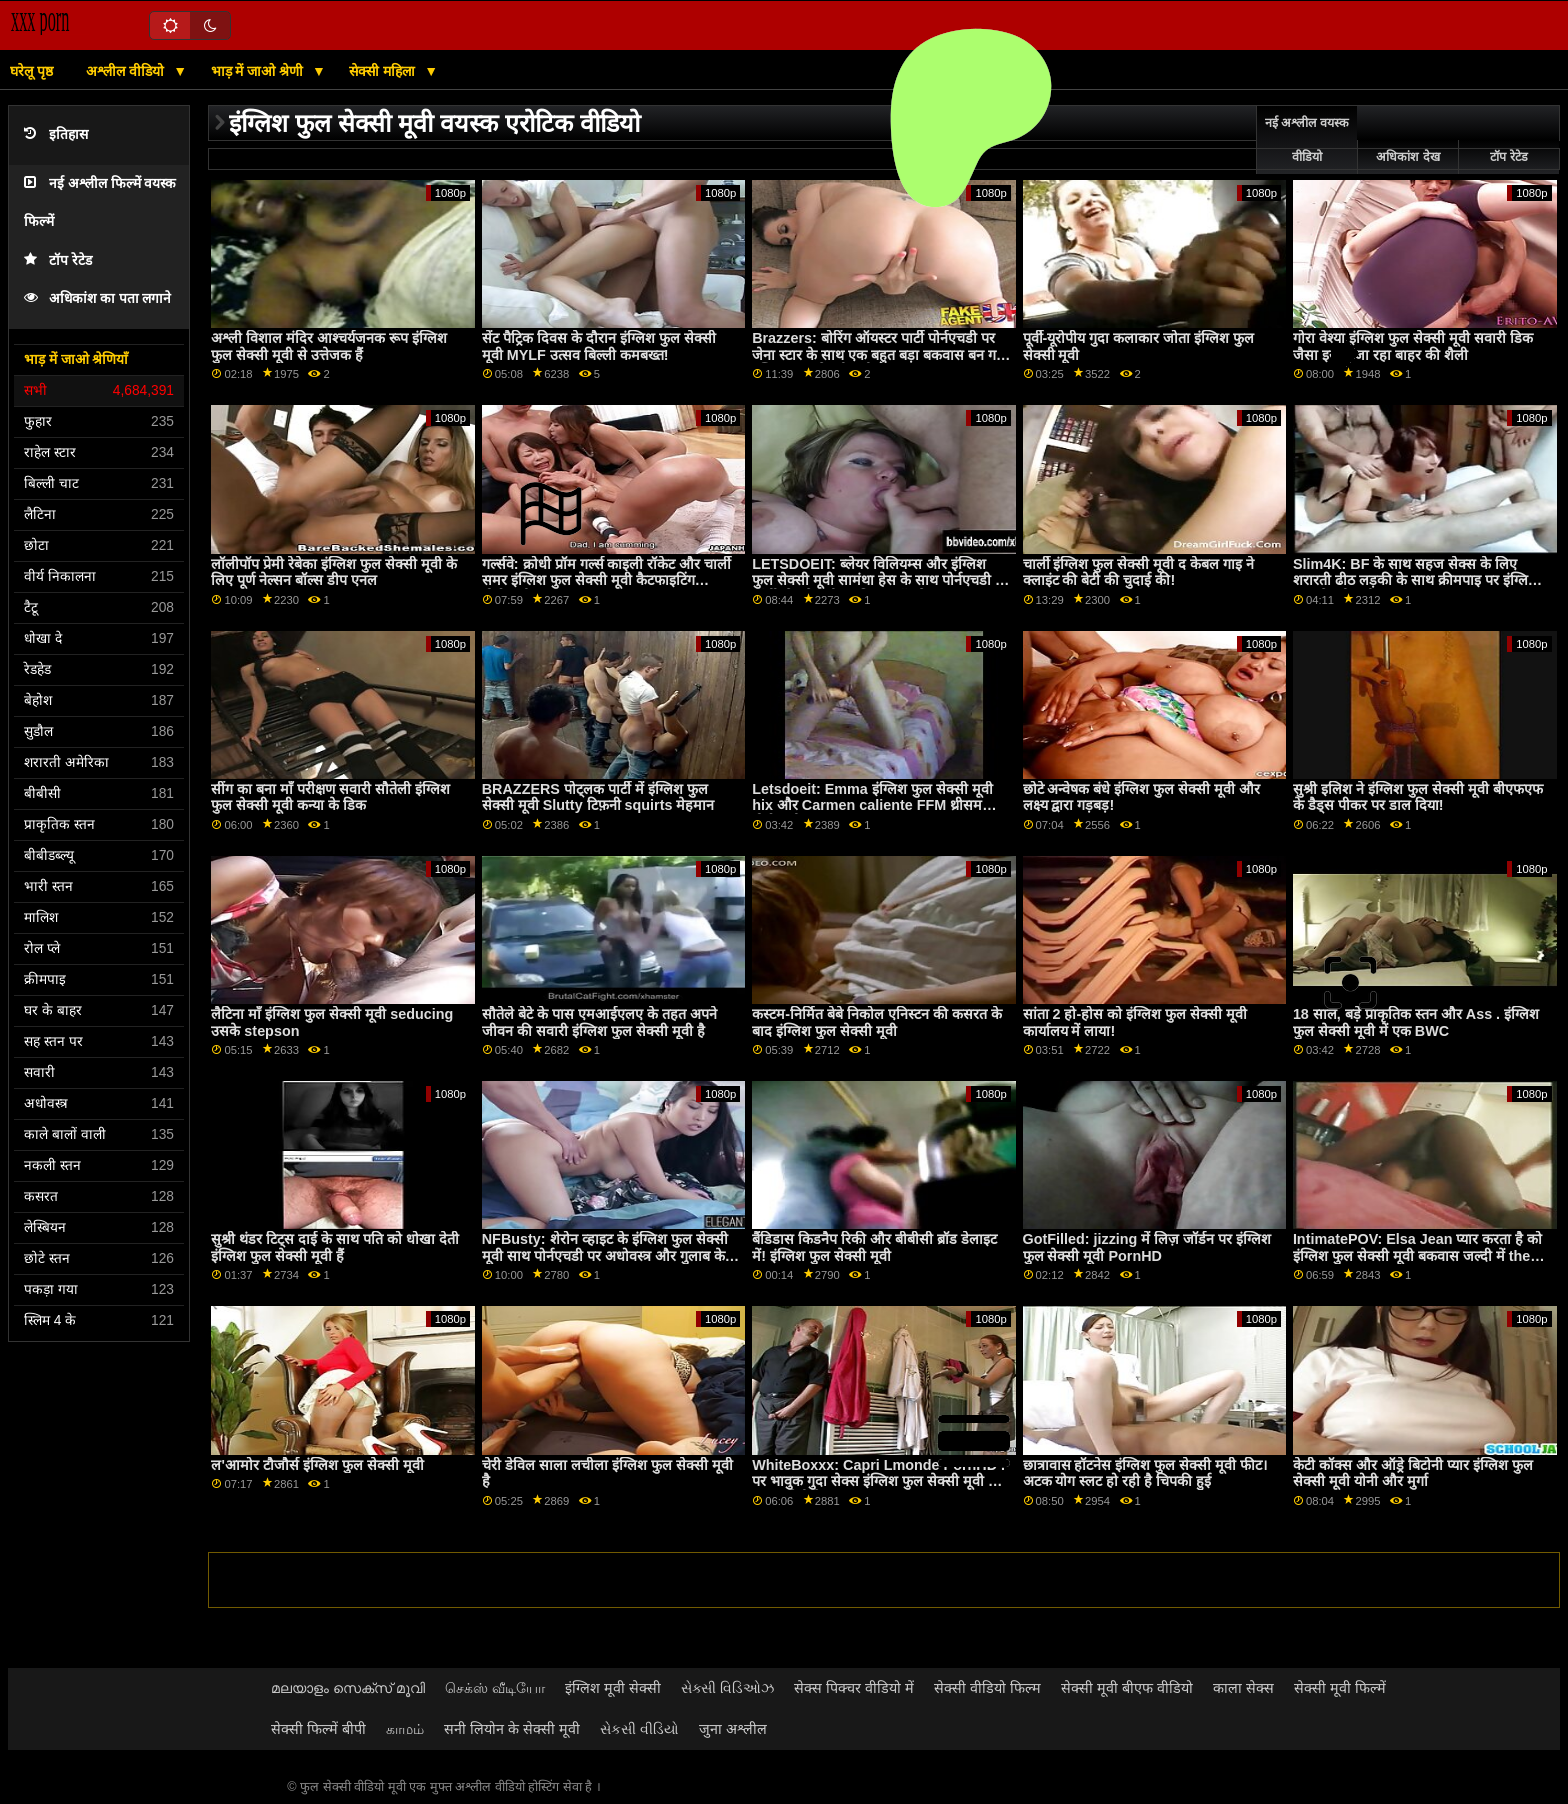 This screenshot has width=1568, height=1804. What do you see at coordinates (1350, 982) in the screenshot?
I see `tap to focus camera on center point` at bounding box center [1350, 982].